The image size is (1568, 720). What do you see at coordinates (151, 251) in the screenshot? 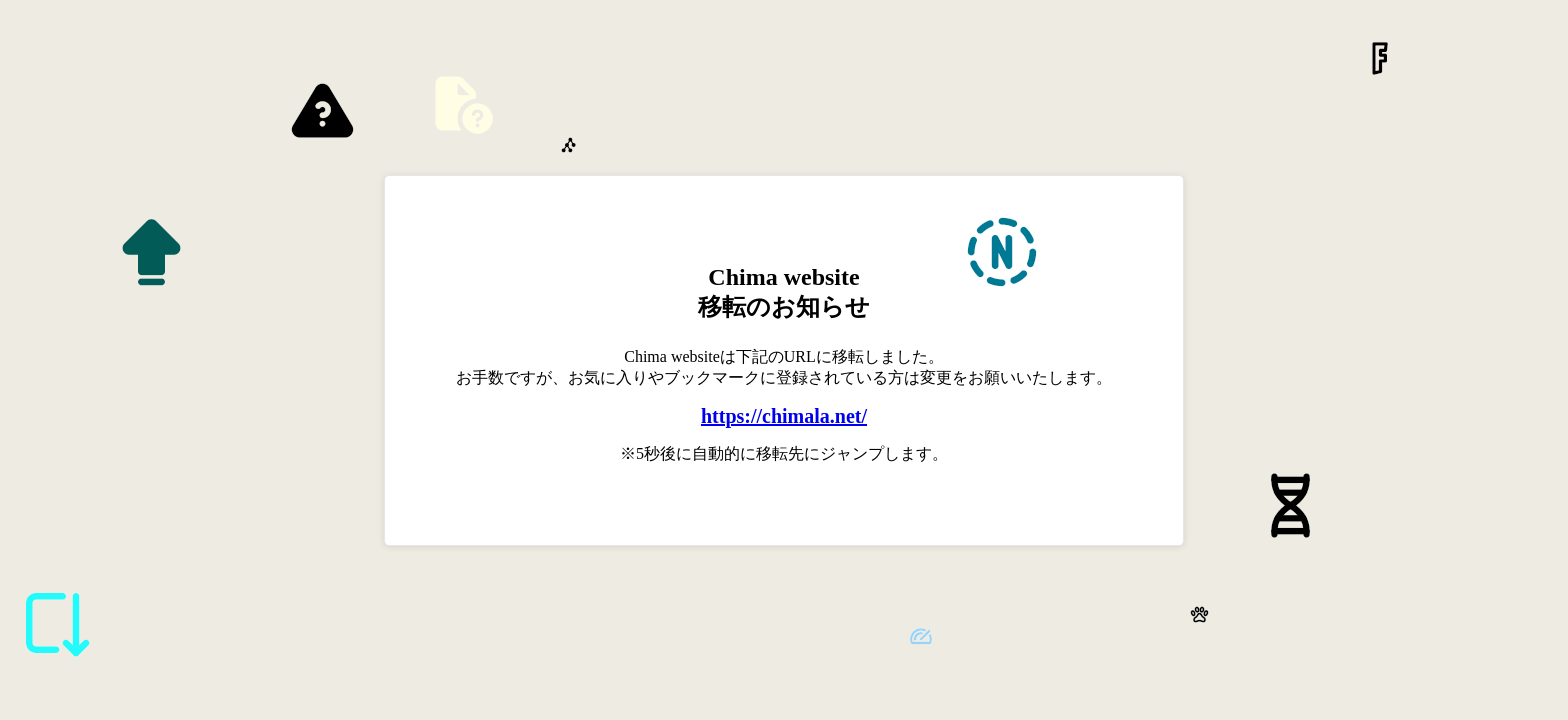
I see `upload a file or document` at bounding box center [151, 251].